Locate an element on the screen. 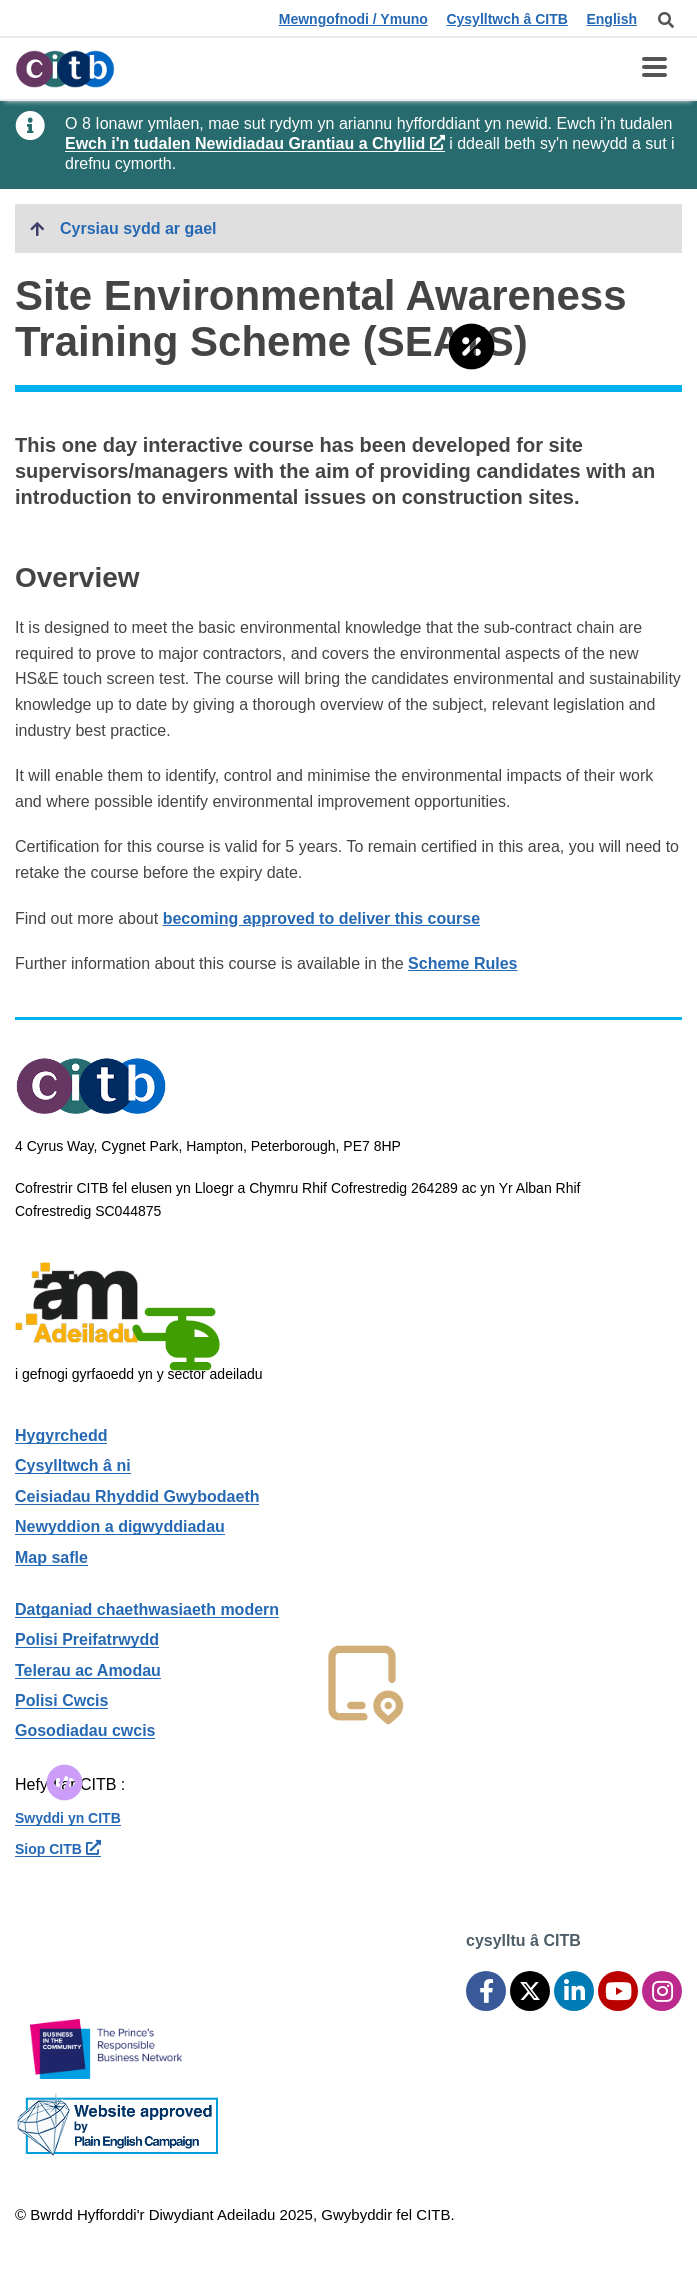  view available discounts or promotions is located at coordinates (471, 346).